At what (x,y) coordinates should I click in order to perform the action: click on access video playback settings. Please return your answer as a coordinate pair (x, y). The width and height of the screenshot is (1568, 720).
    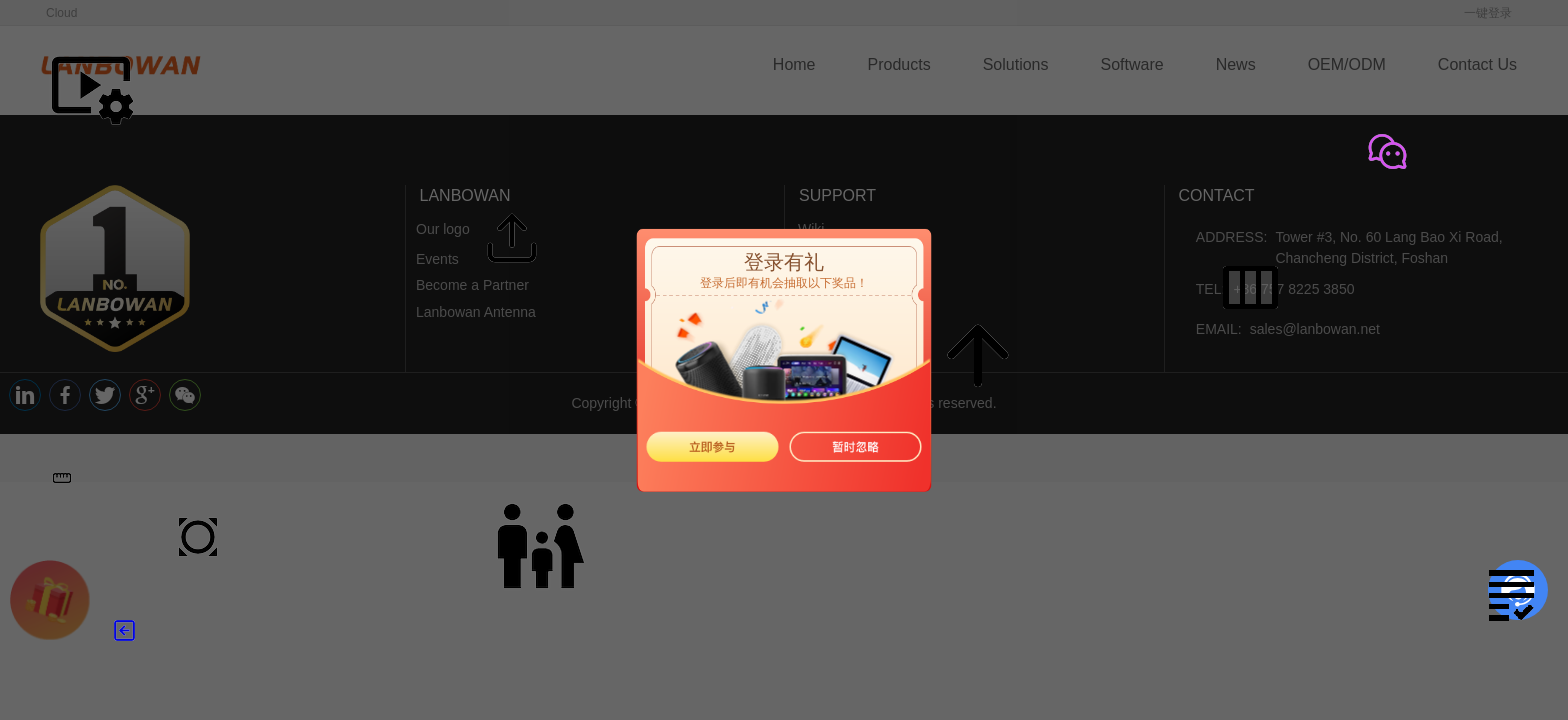
    Looking at the image, I should click on (91, 85).